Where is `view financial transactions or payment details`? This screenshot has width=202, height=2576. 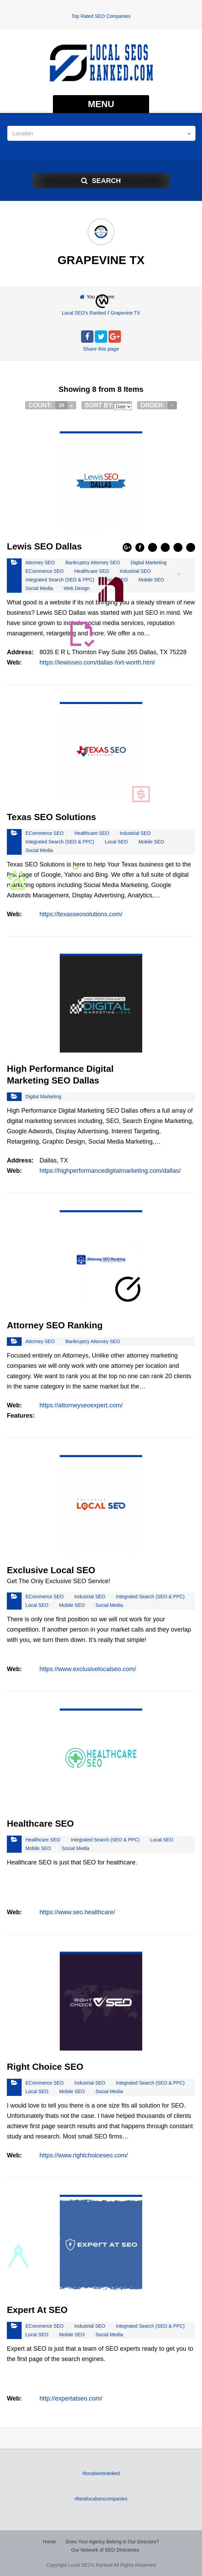
view financial transactions or payment details is located at coordinates (141, 794).